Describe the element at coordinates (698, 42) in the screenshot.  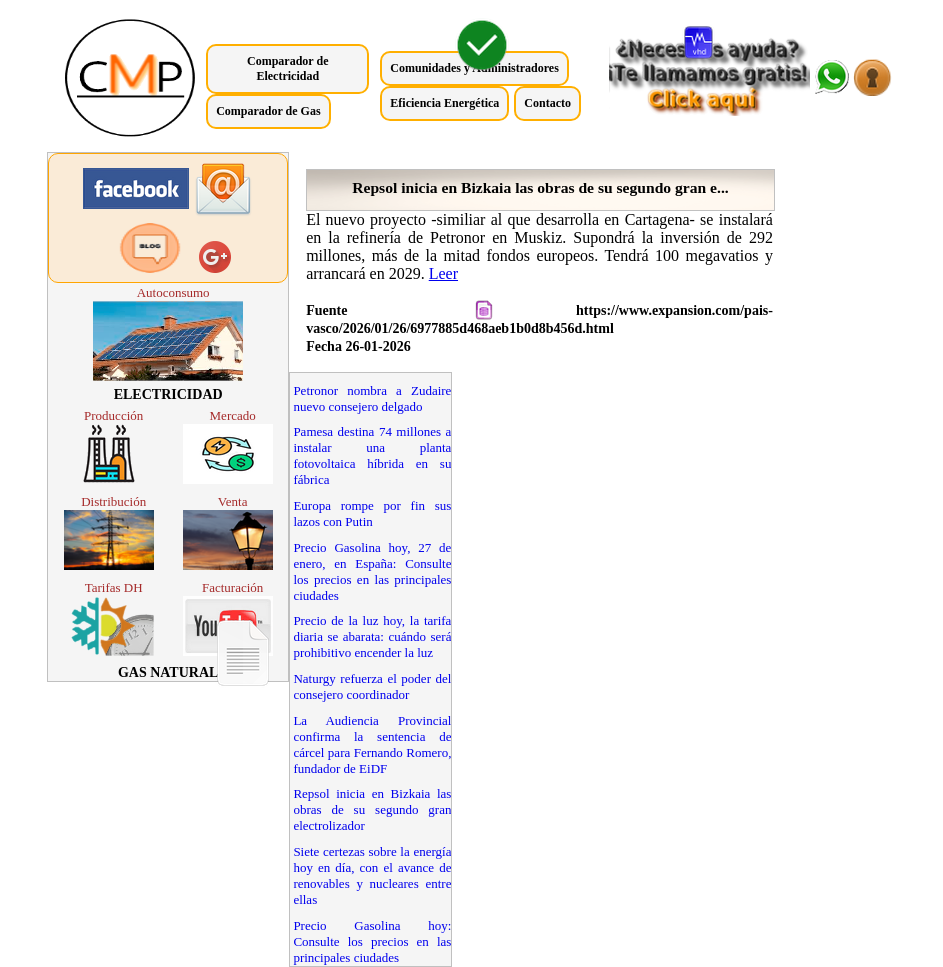
I see `open a VirtualBox virtual hard disk file` at that location.